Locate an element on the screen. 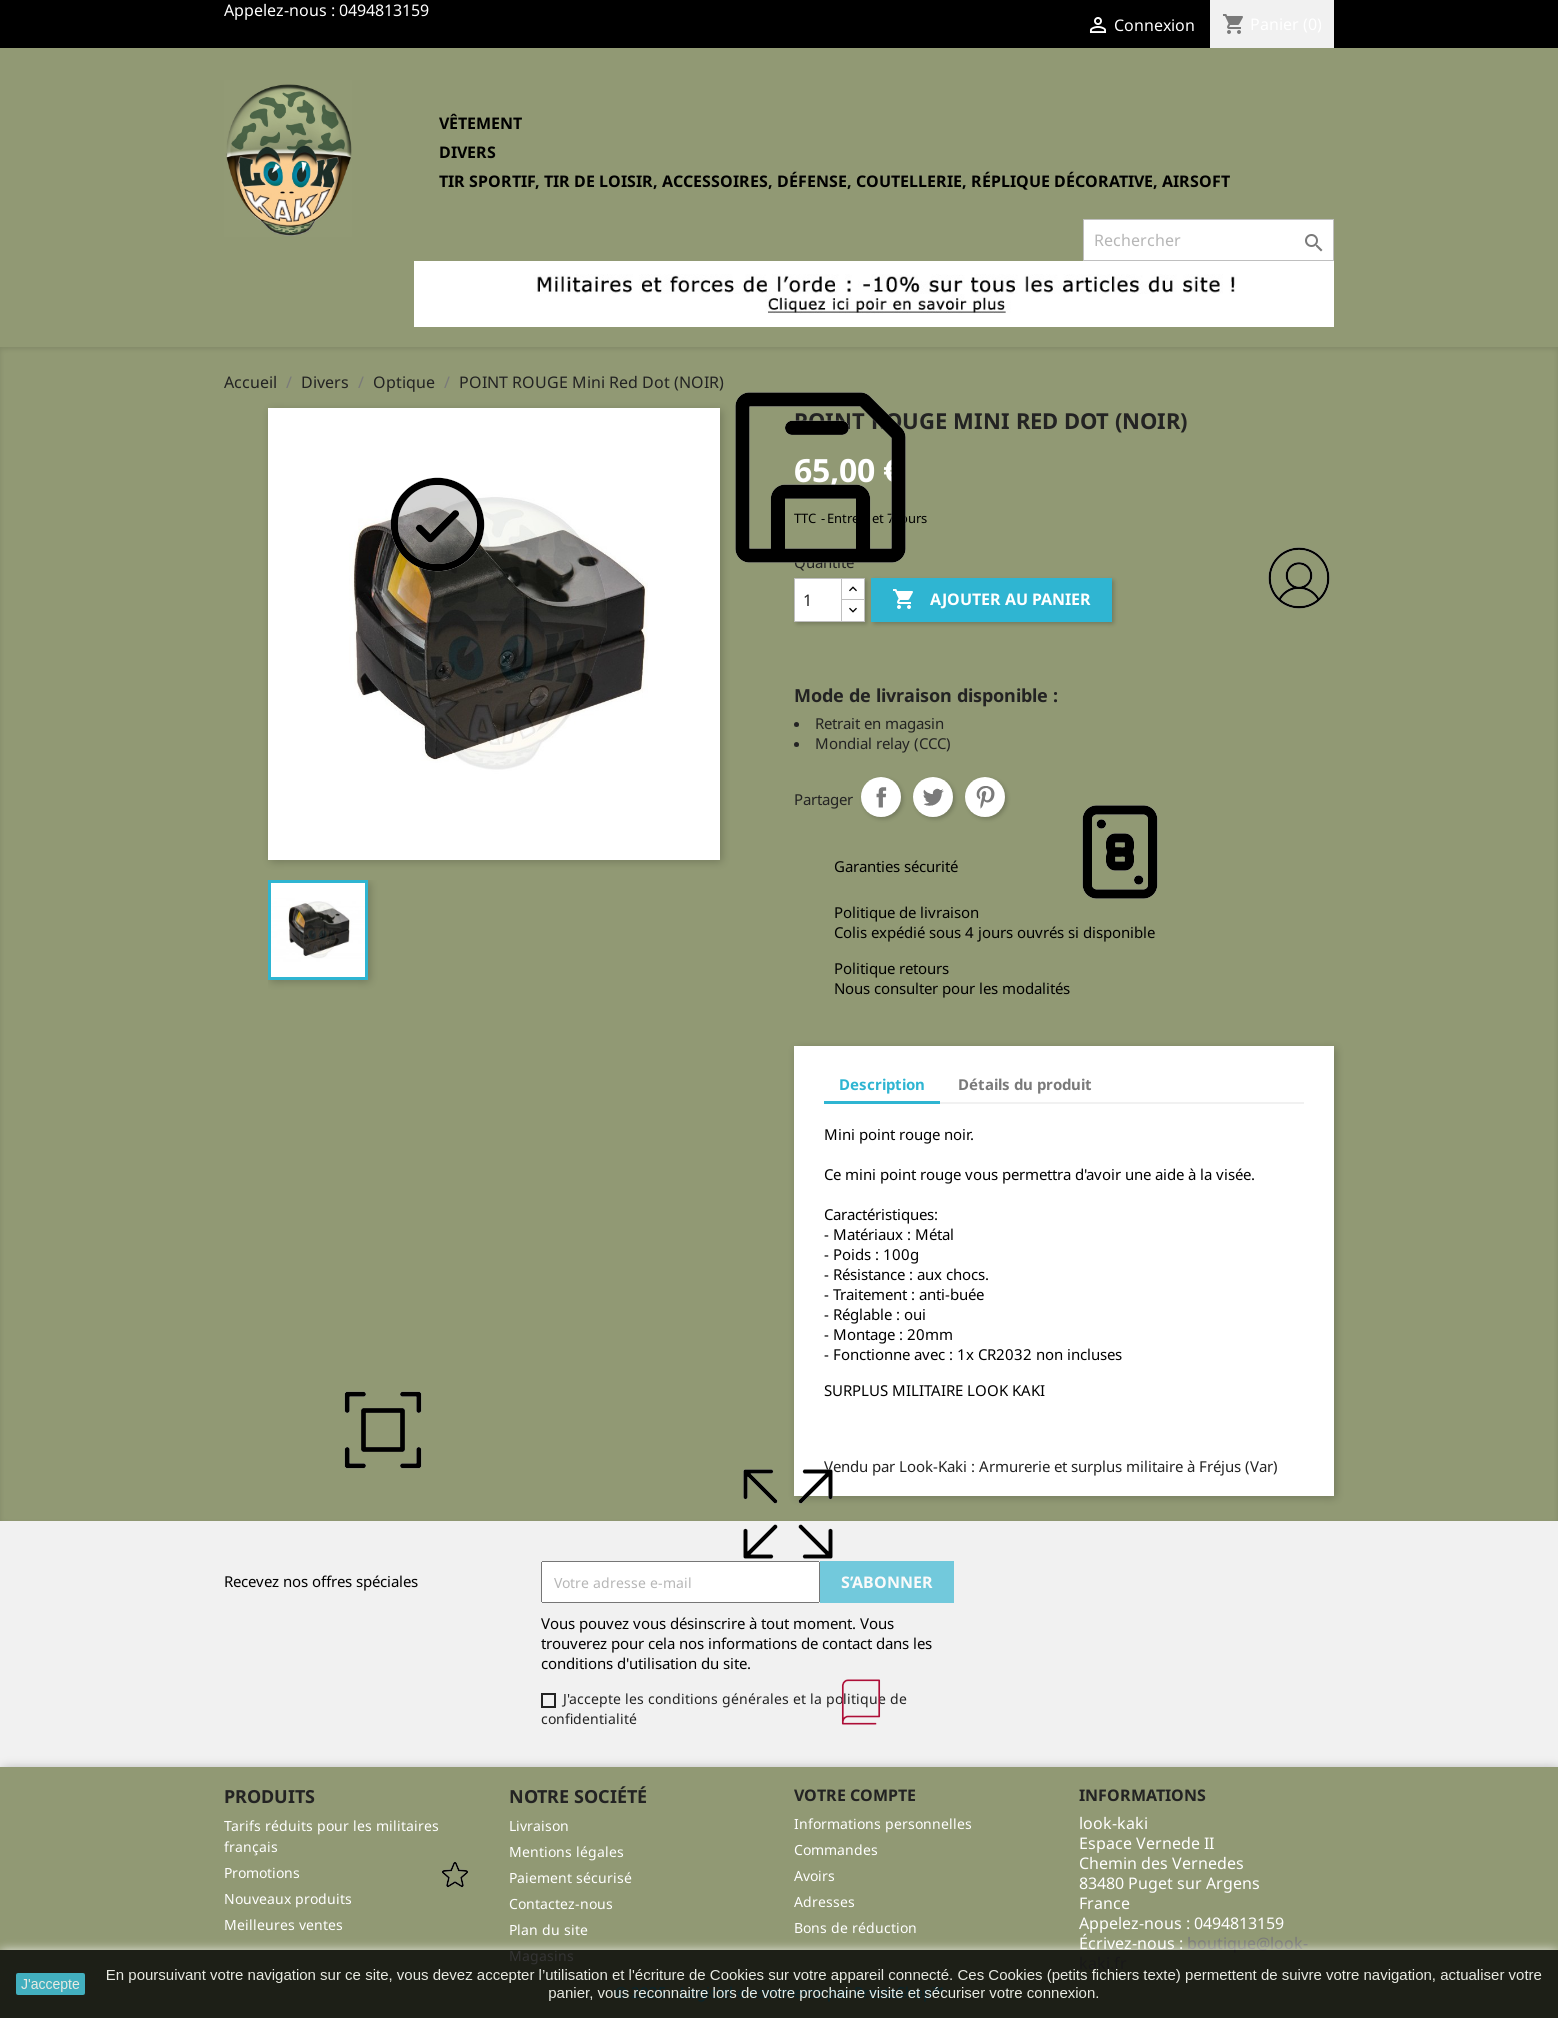 This screenshot has height=2018, width=1558. open a book or reading view is located at coordinates (861, 1702).